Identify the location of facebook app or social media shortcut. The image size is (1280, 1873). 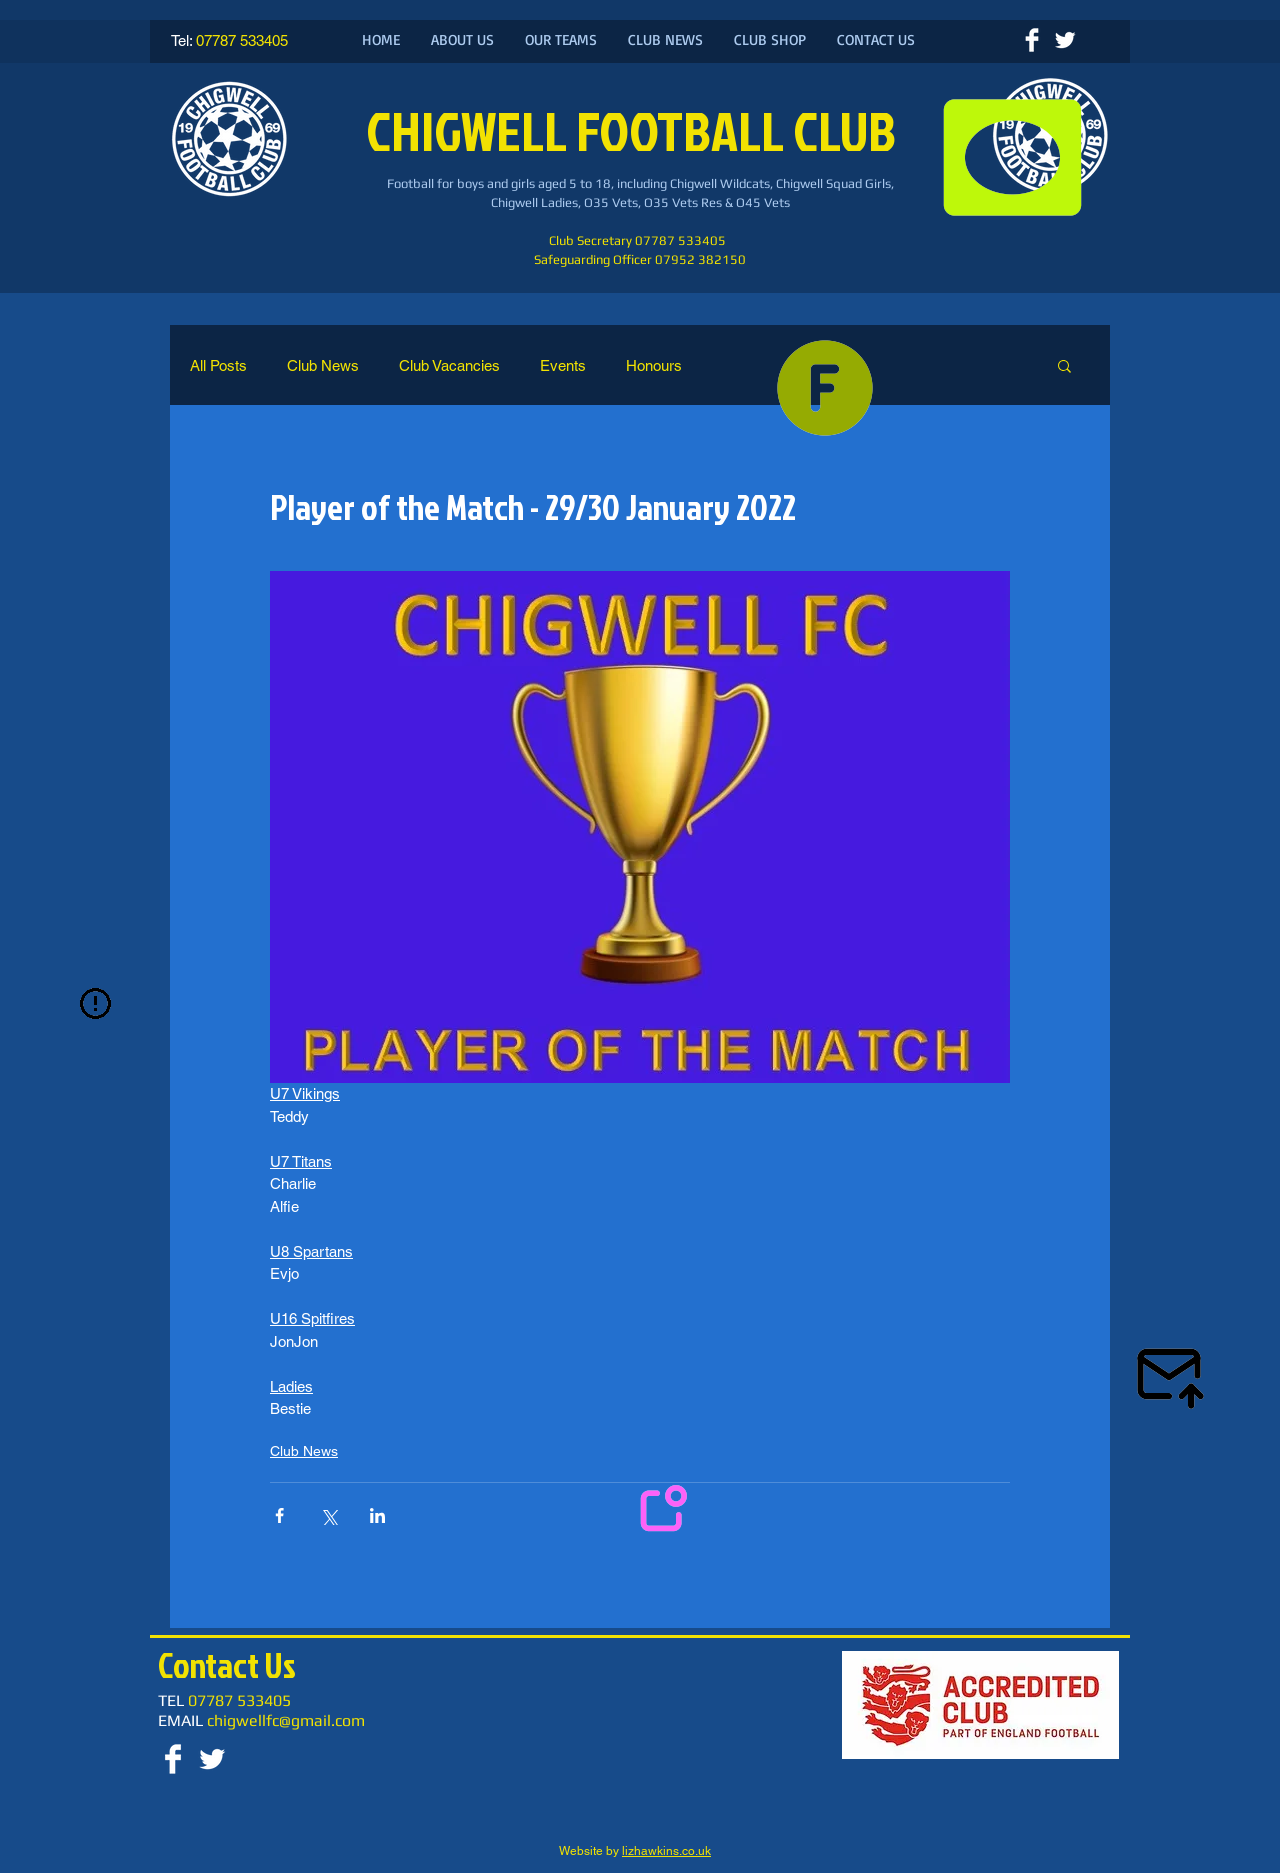
(825, 388).